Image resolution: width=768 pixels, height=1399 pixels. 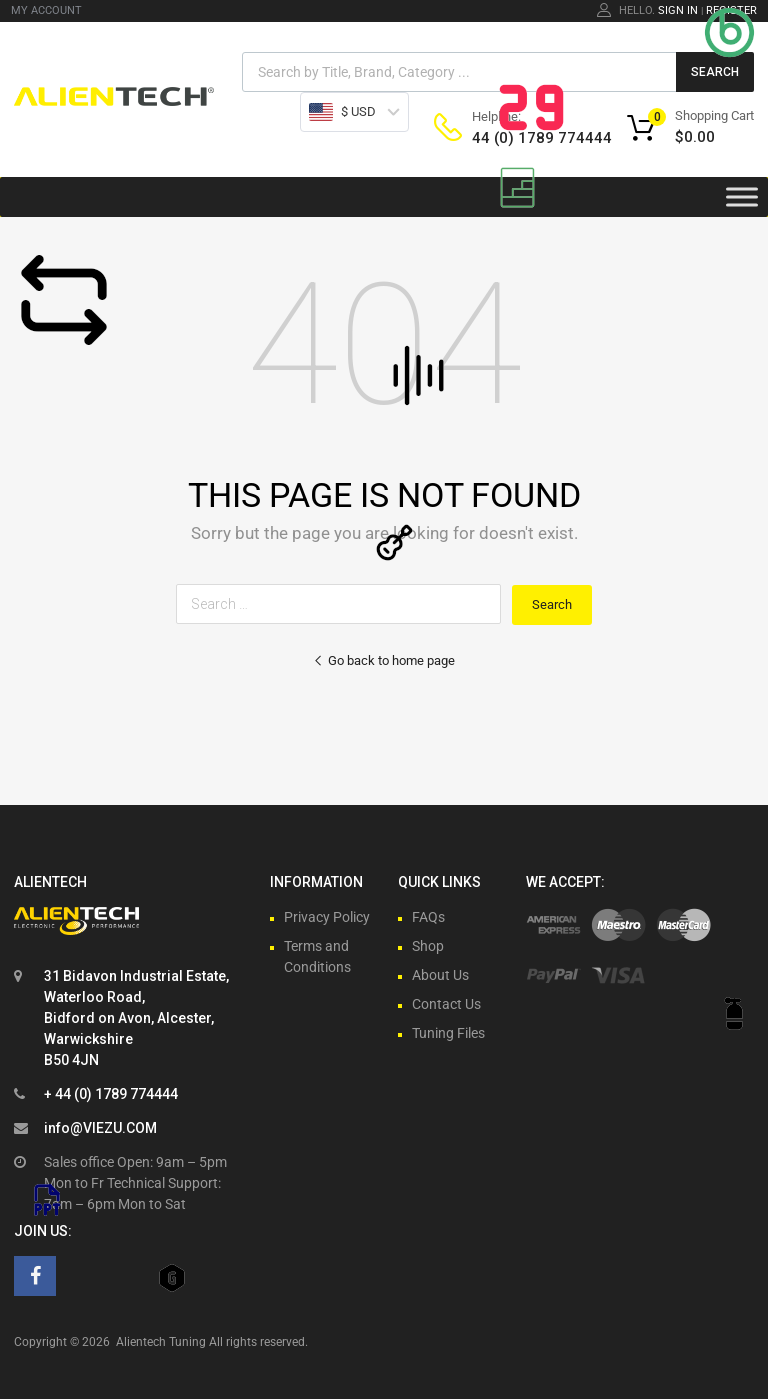 What do you see at coordinates (47, 1200) in the screenshot?
I see `PowerPoint file type indicator` at bounding box center [47, 1200].